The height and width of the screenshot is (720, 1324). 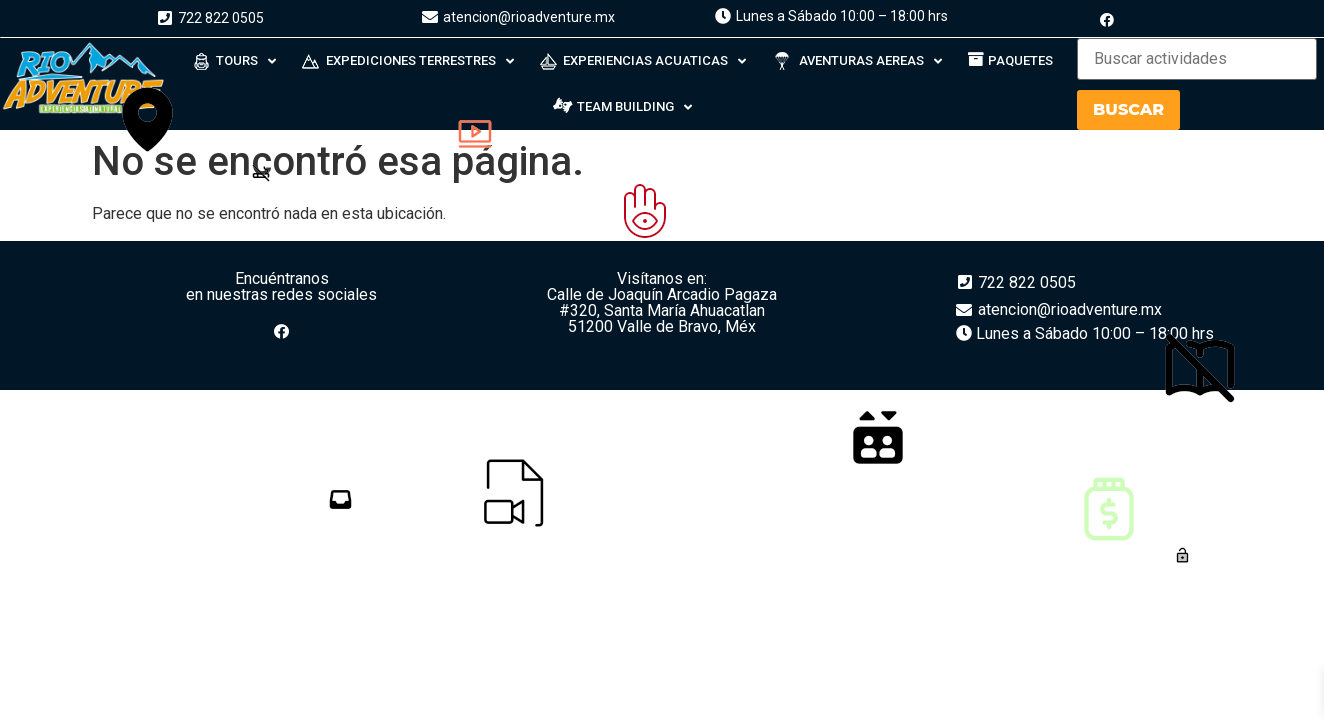 I want to click on play or watch a video, so click(x=475, y=134).